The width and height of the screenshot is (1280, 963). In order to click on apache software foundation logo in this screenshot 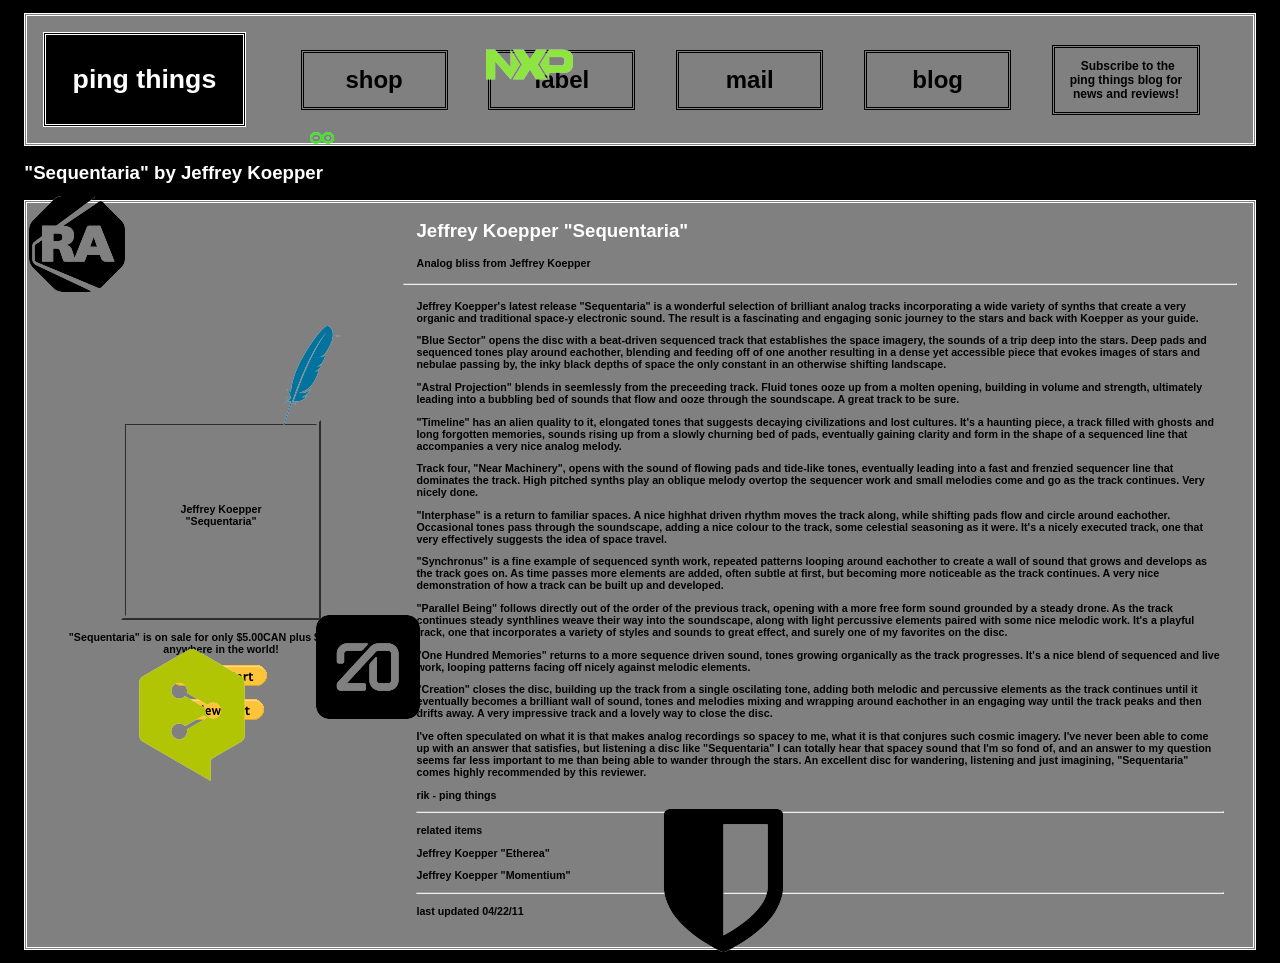, I will do `click(311, 375)`.